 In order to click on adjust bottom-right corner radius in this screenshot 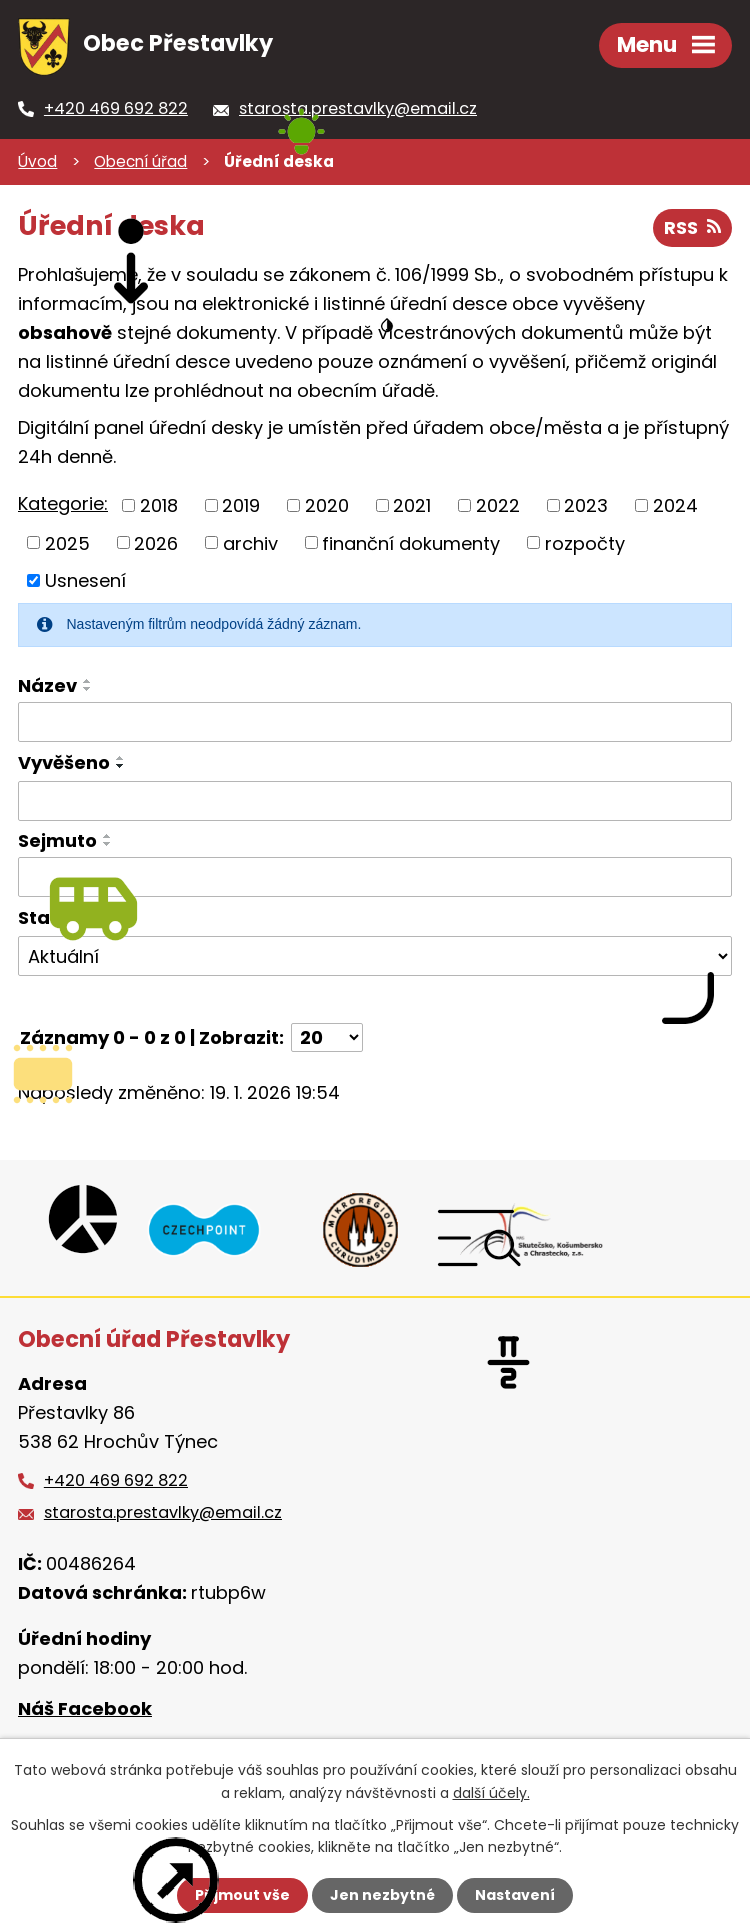, I will do `click(688, 998)`.